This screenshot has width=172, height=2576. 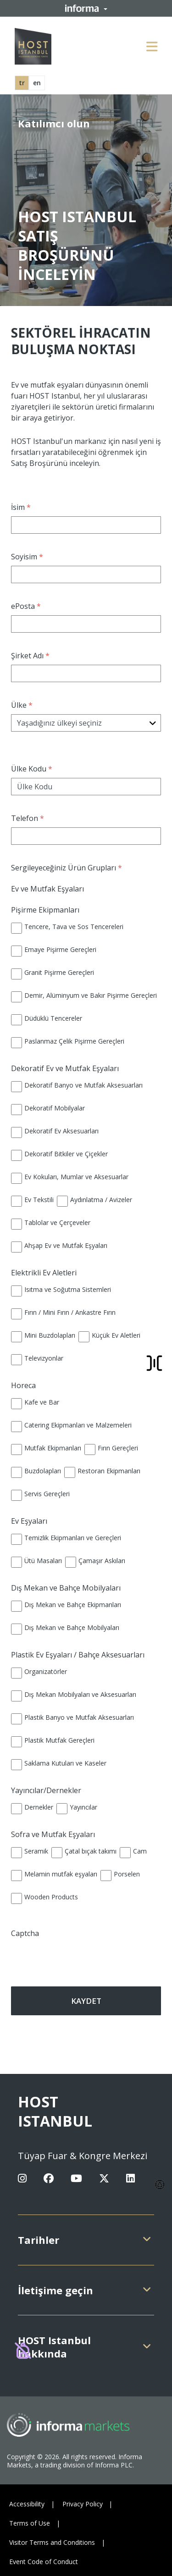 I want to click on AdonisJS framework logo, so click(x=160, y=2184).